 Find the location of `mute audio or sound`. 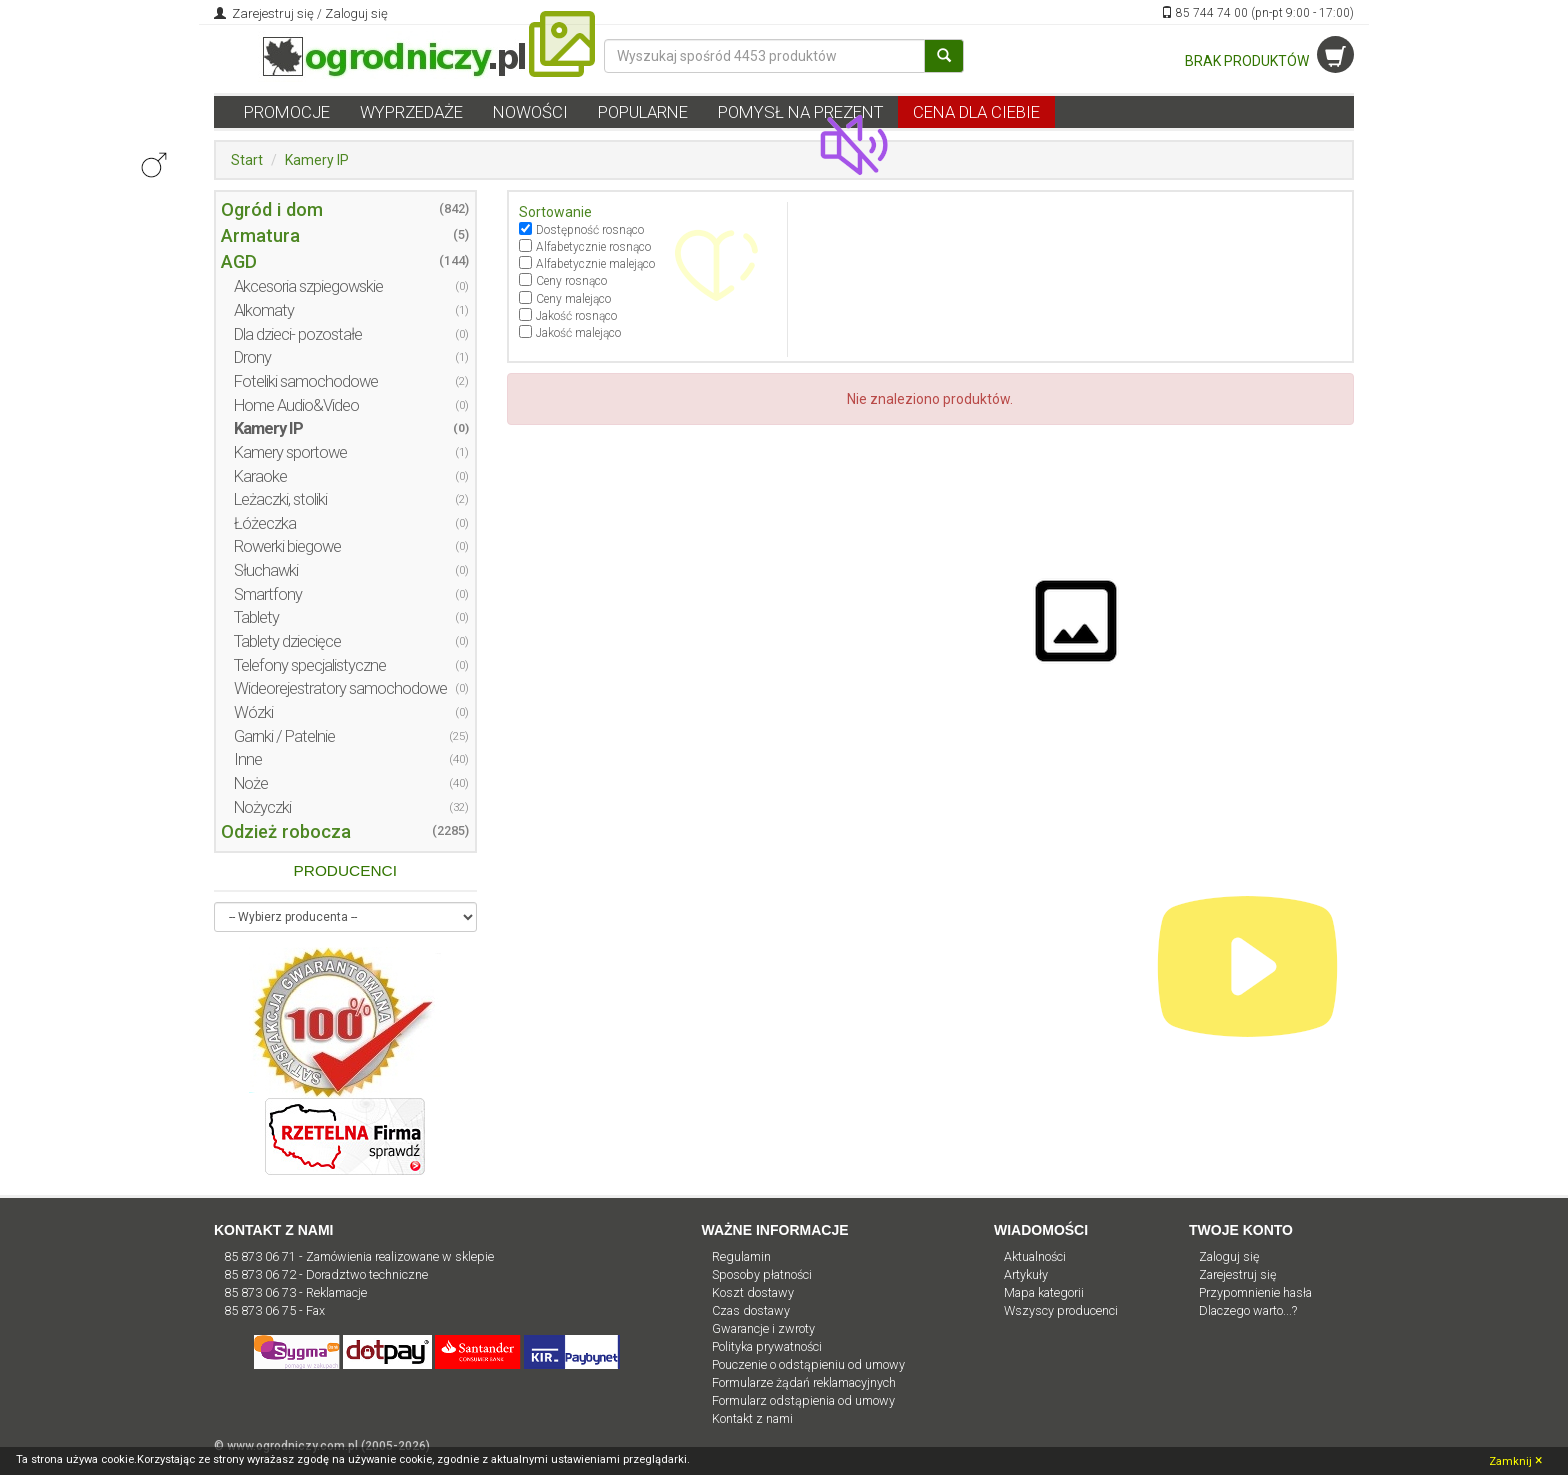

mute audio or sound is located at coordinates (853, 145).